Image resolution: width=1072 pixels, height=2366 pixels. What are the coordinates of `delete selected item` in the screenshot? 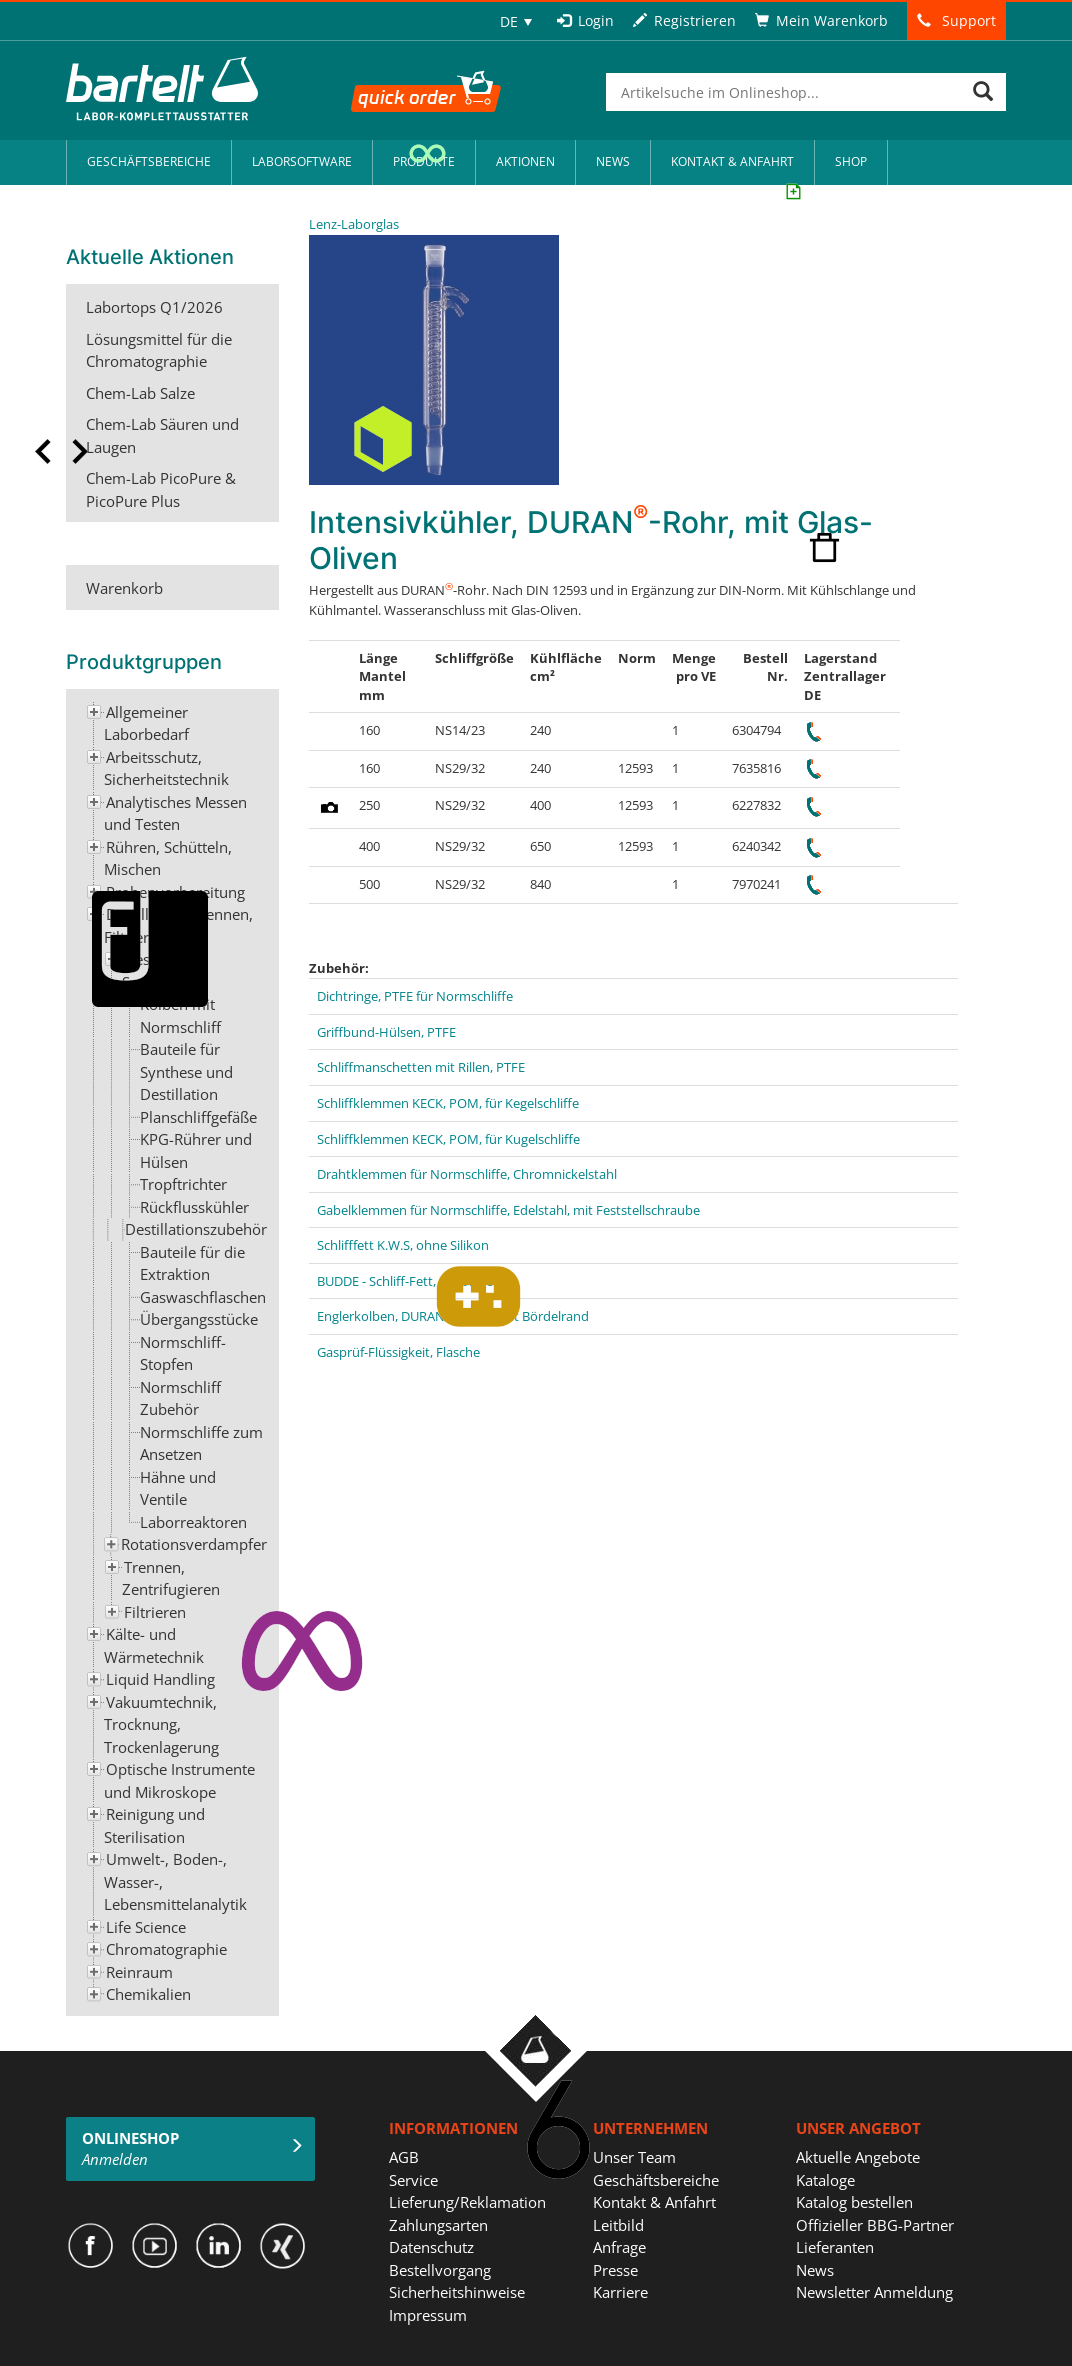 It's located at (824, 547).